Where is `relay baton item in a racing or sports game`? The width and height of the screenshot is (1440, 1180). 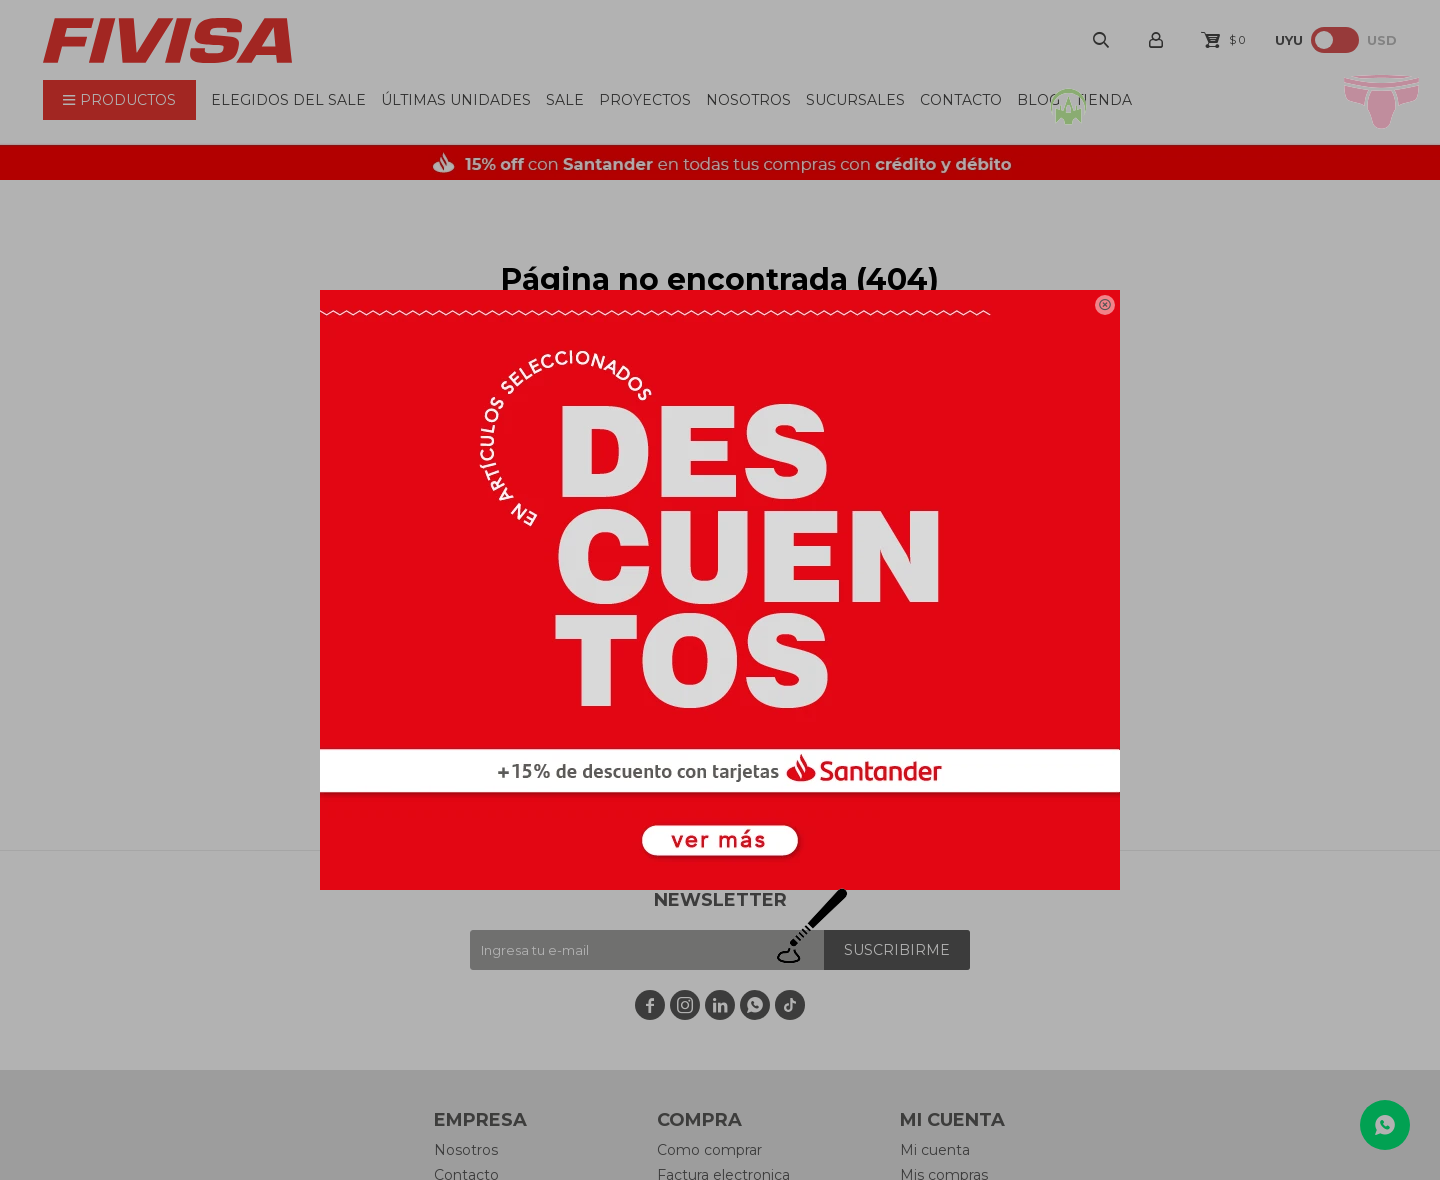
relay baton item in a racing or sports game is located at coordinates (812, 926).